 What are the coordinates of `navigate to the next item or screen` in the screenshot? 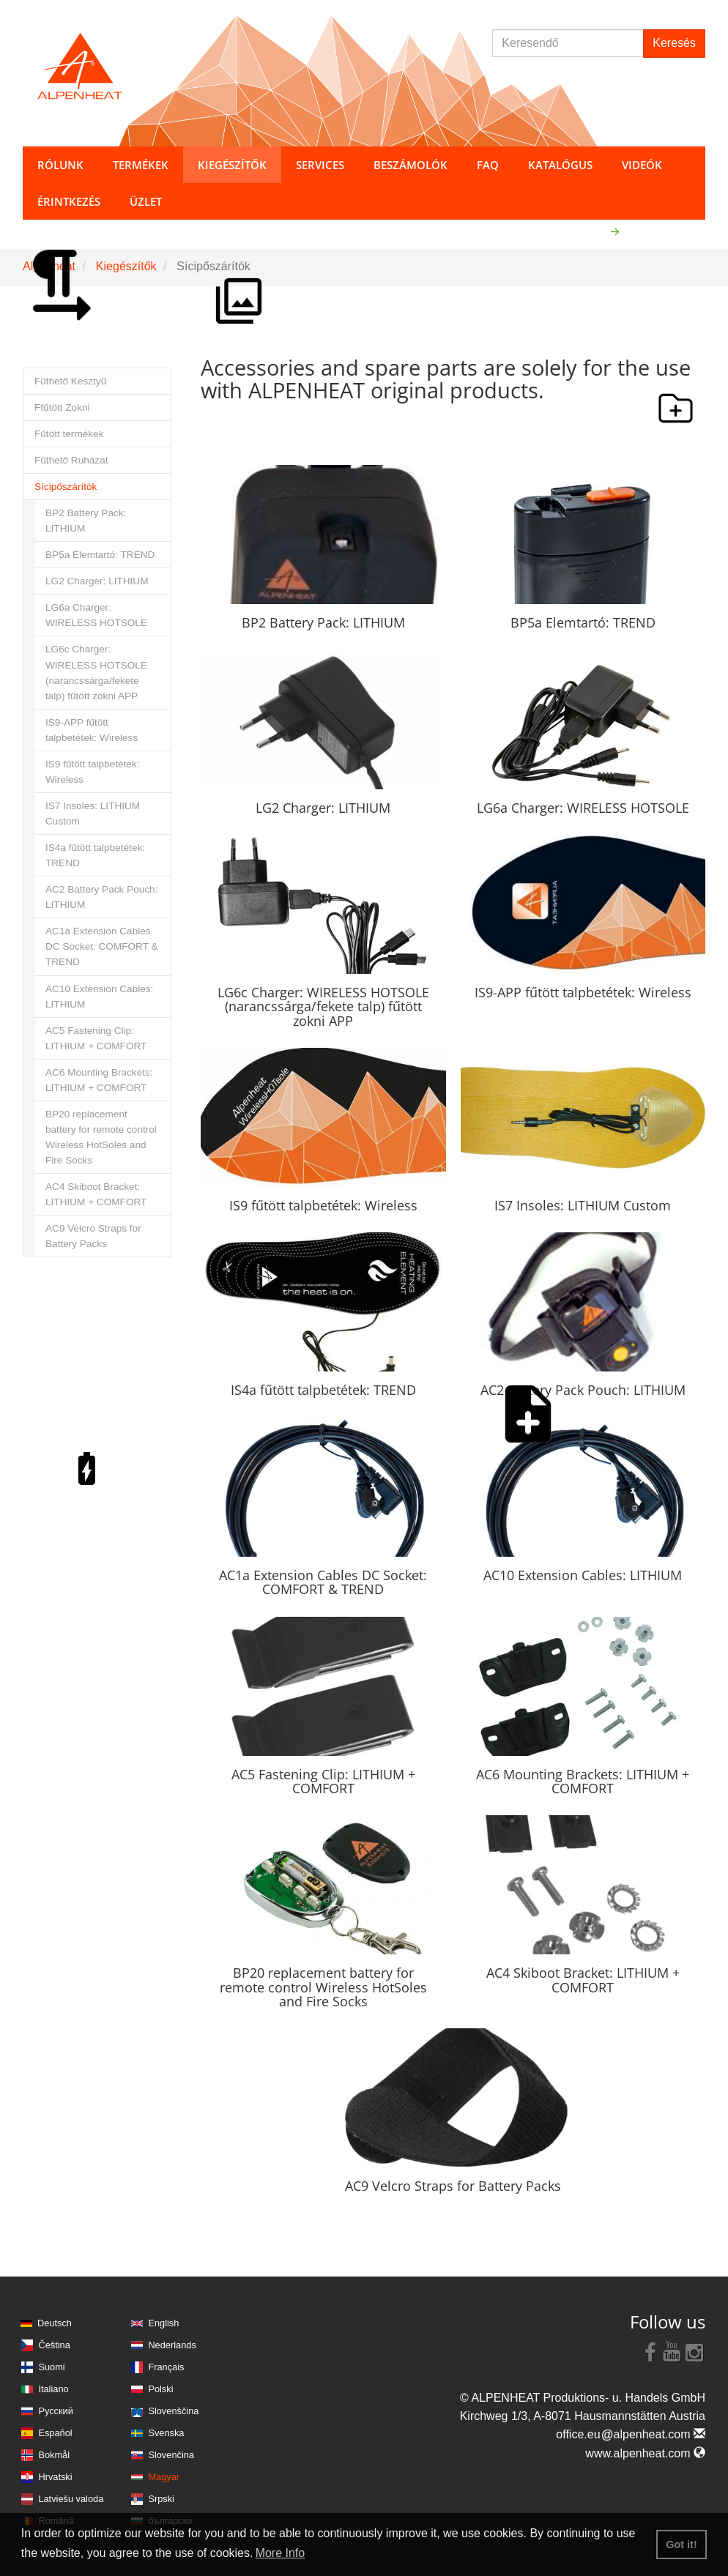 It's located at (614, 231).